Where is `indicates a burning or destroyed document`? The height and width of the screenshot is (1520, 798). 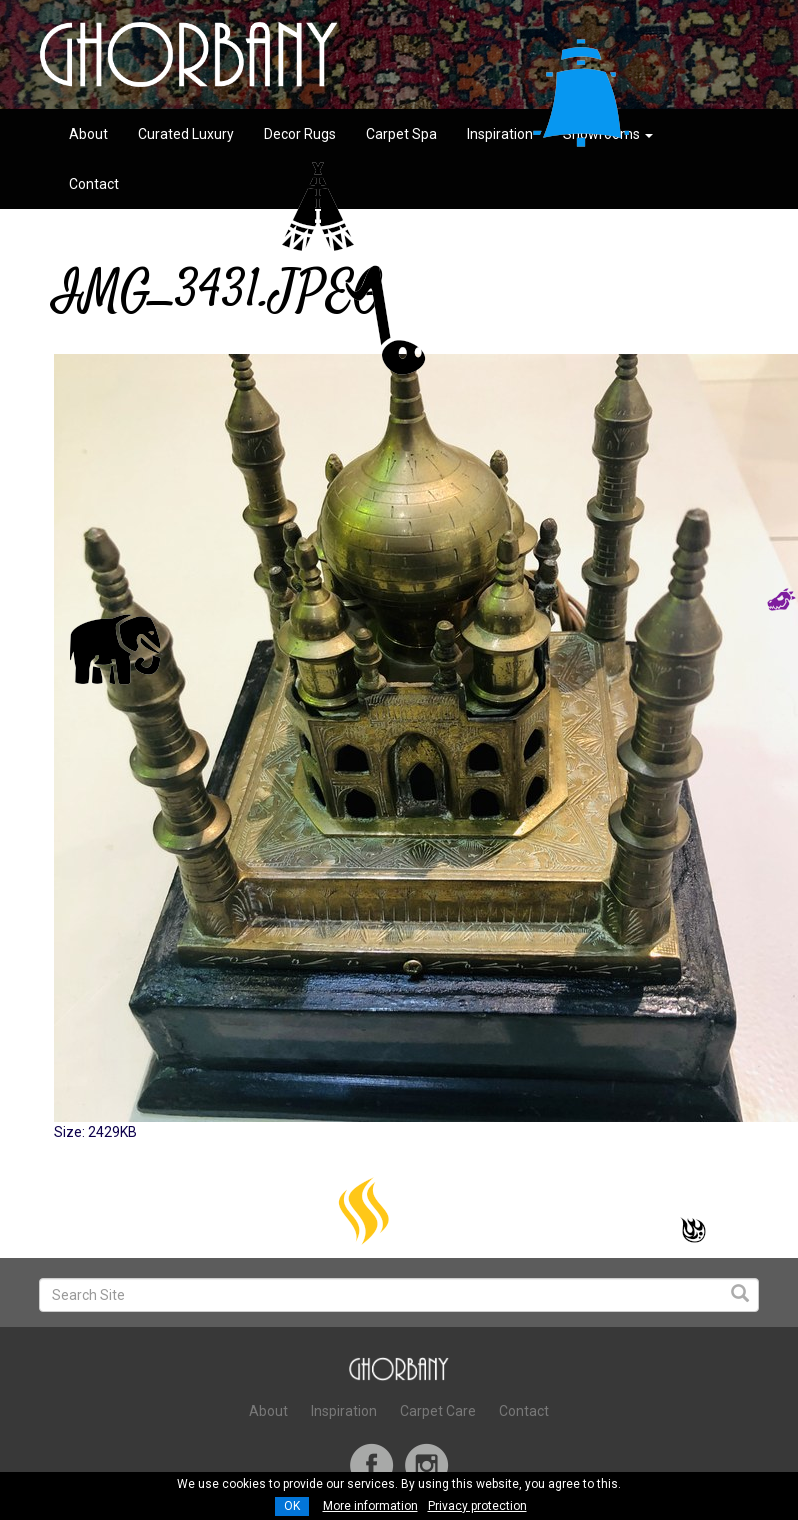
indicates a burning or destroyed document is located at coordinates (693, 1230).